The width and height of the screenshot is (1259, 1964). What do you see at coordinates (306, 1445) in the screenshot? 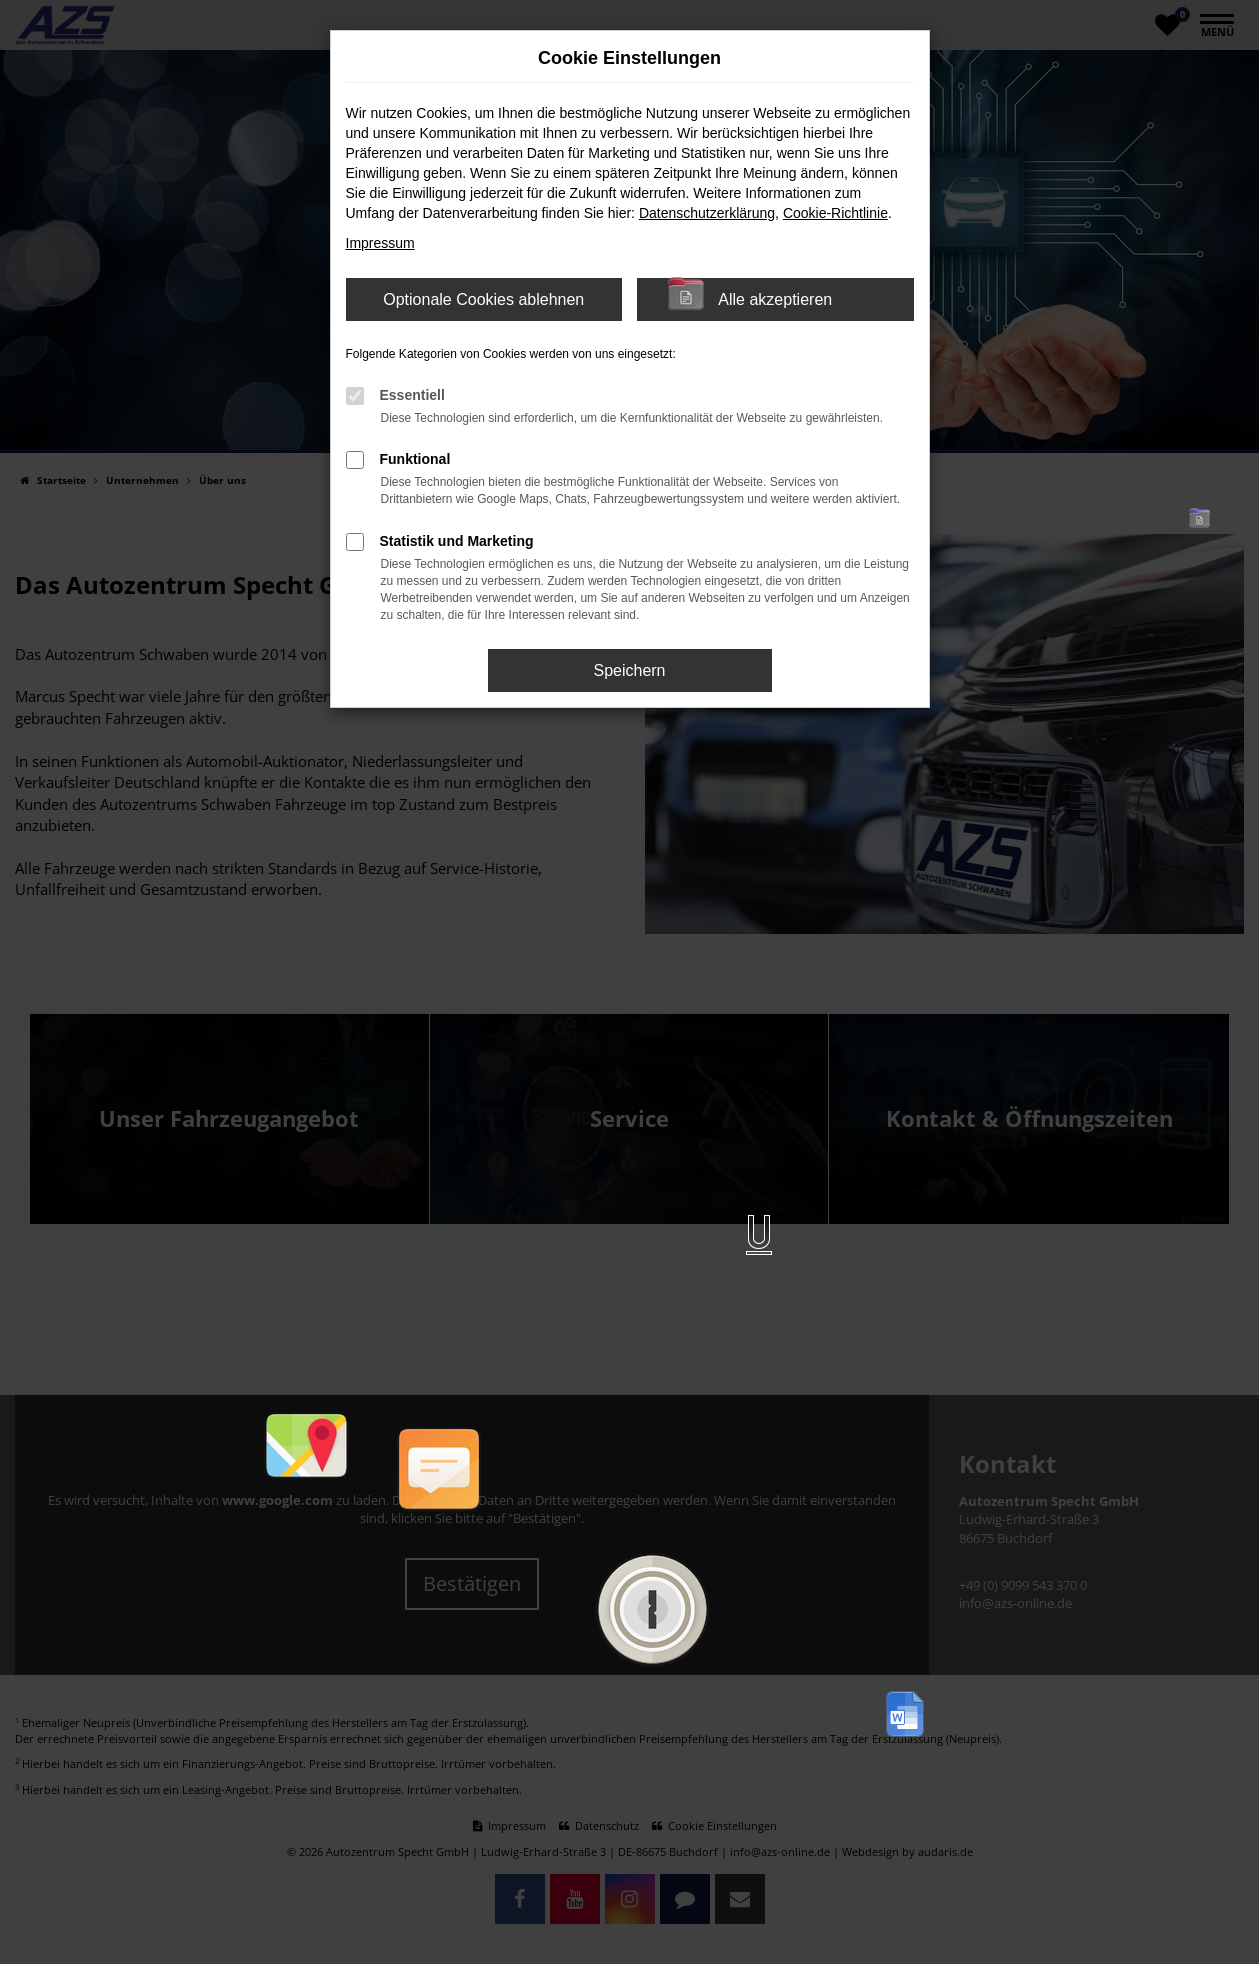
I see `open the maps application` at bounding box center [306, 1445].